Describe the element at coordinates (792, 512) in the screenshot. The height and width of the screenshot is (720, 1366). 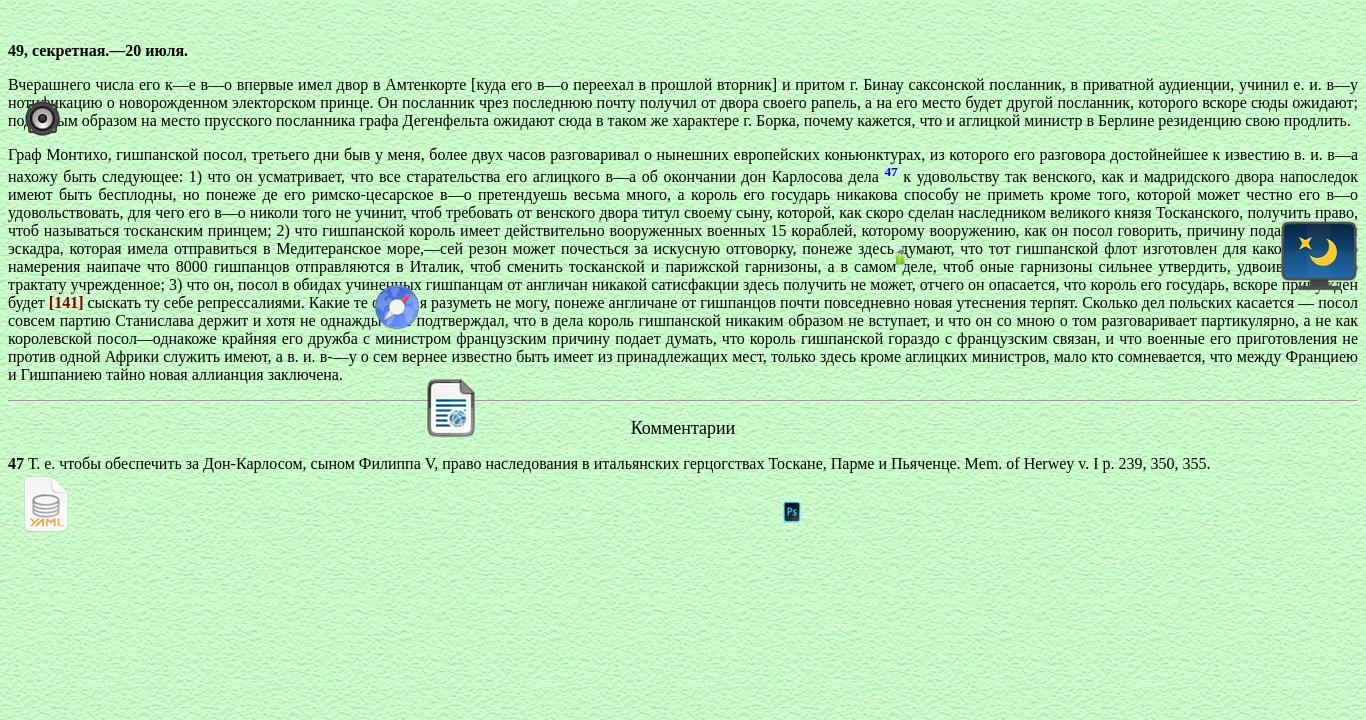
I see `adobe photoshop file type indicator` at that location.